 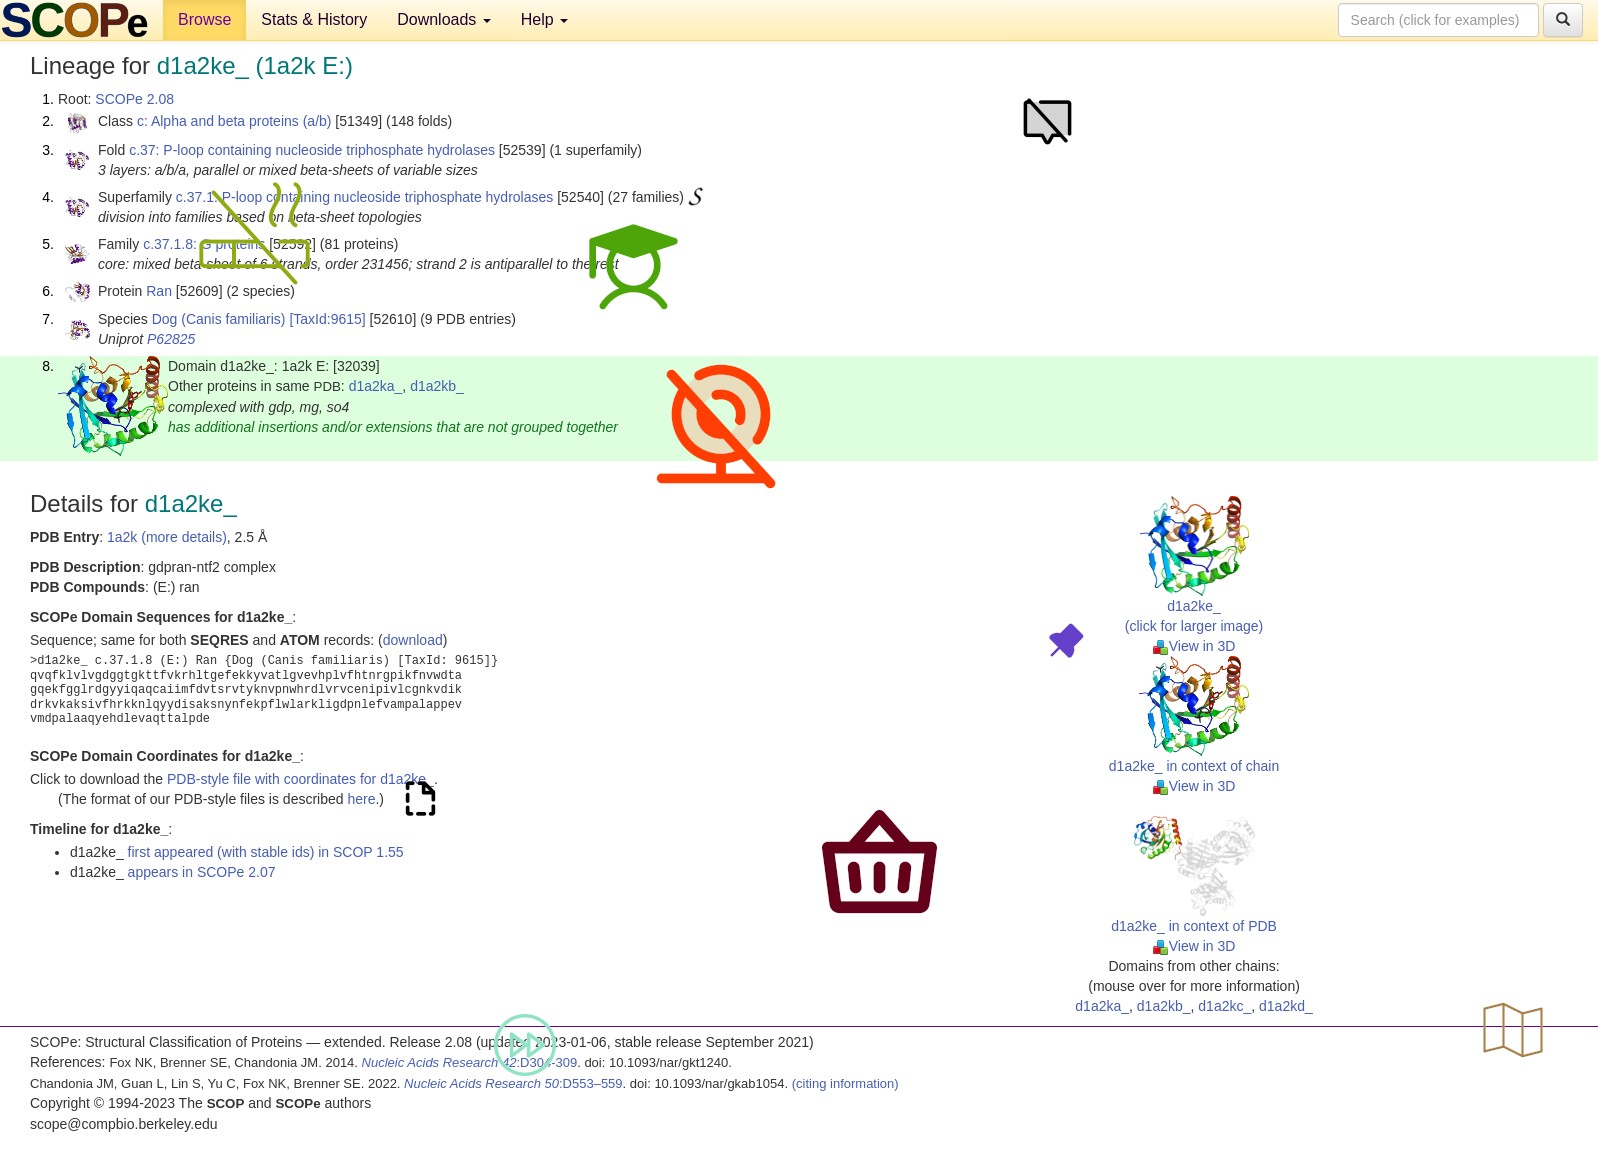 What do you see at coordinates (721, 429) in the screenshot?
I see `webcam is disabled or turned off` at bounding box center [721, 429].